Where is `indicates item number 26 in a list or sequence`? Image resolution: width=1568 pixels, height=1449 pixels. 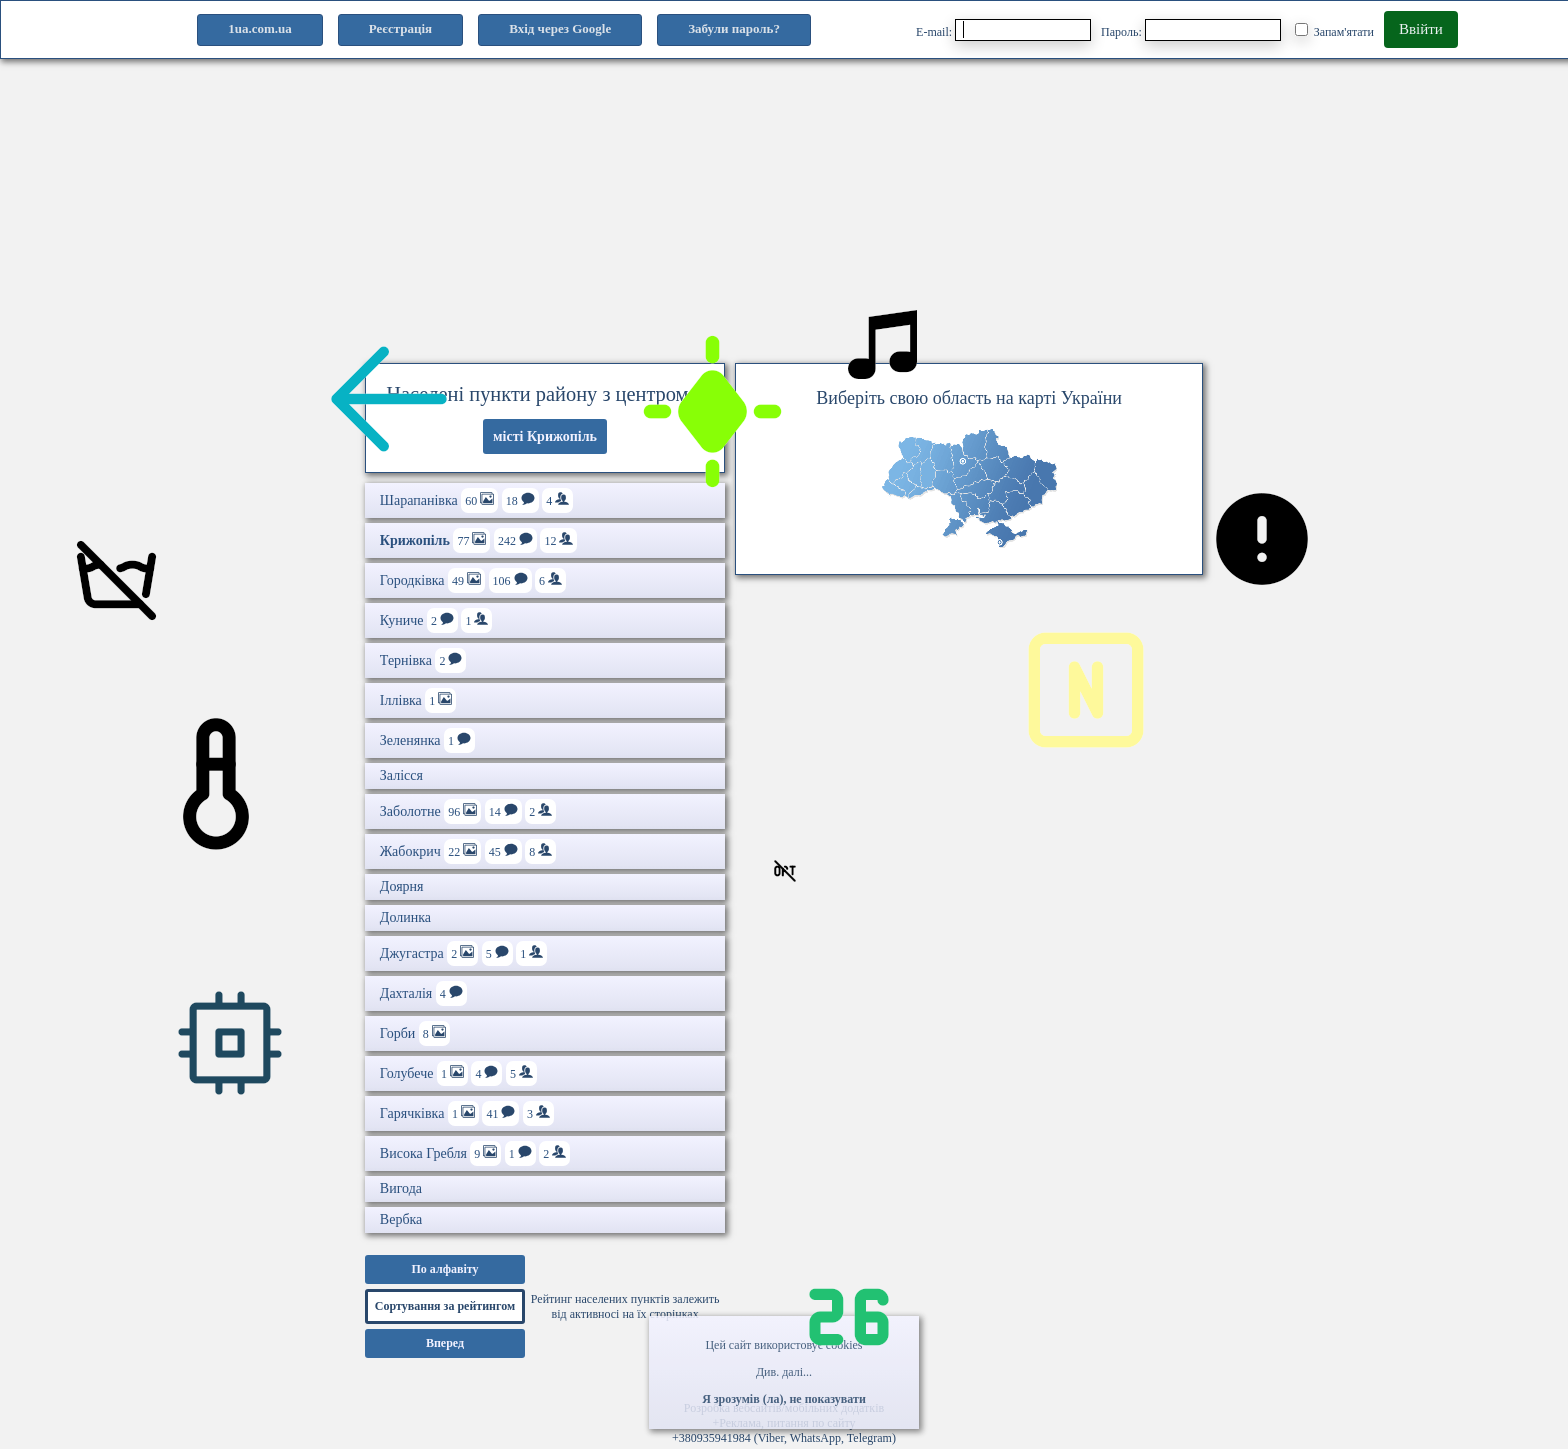
indicates item number 26 in a list or sequence is located at coordinates (849, 1317).